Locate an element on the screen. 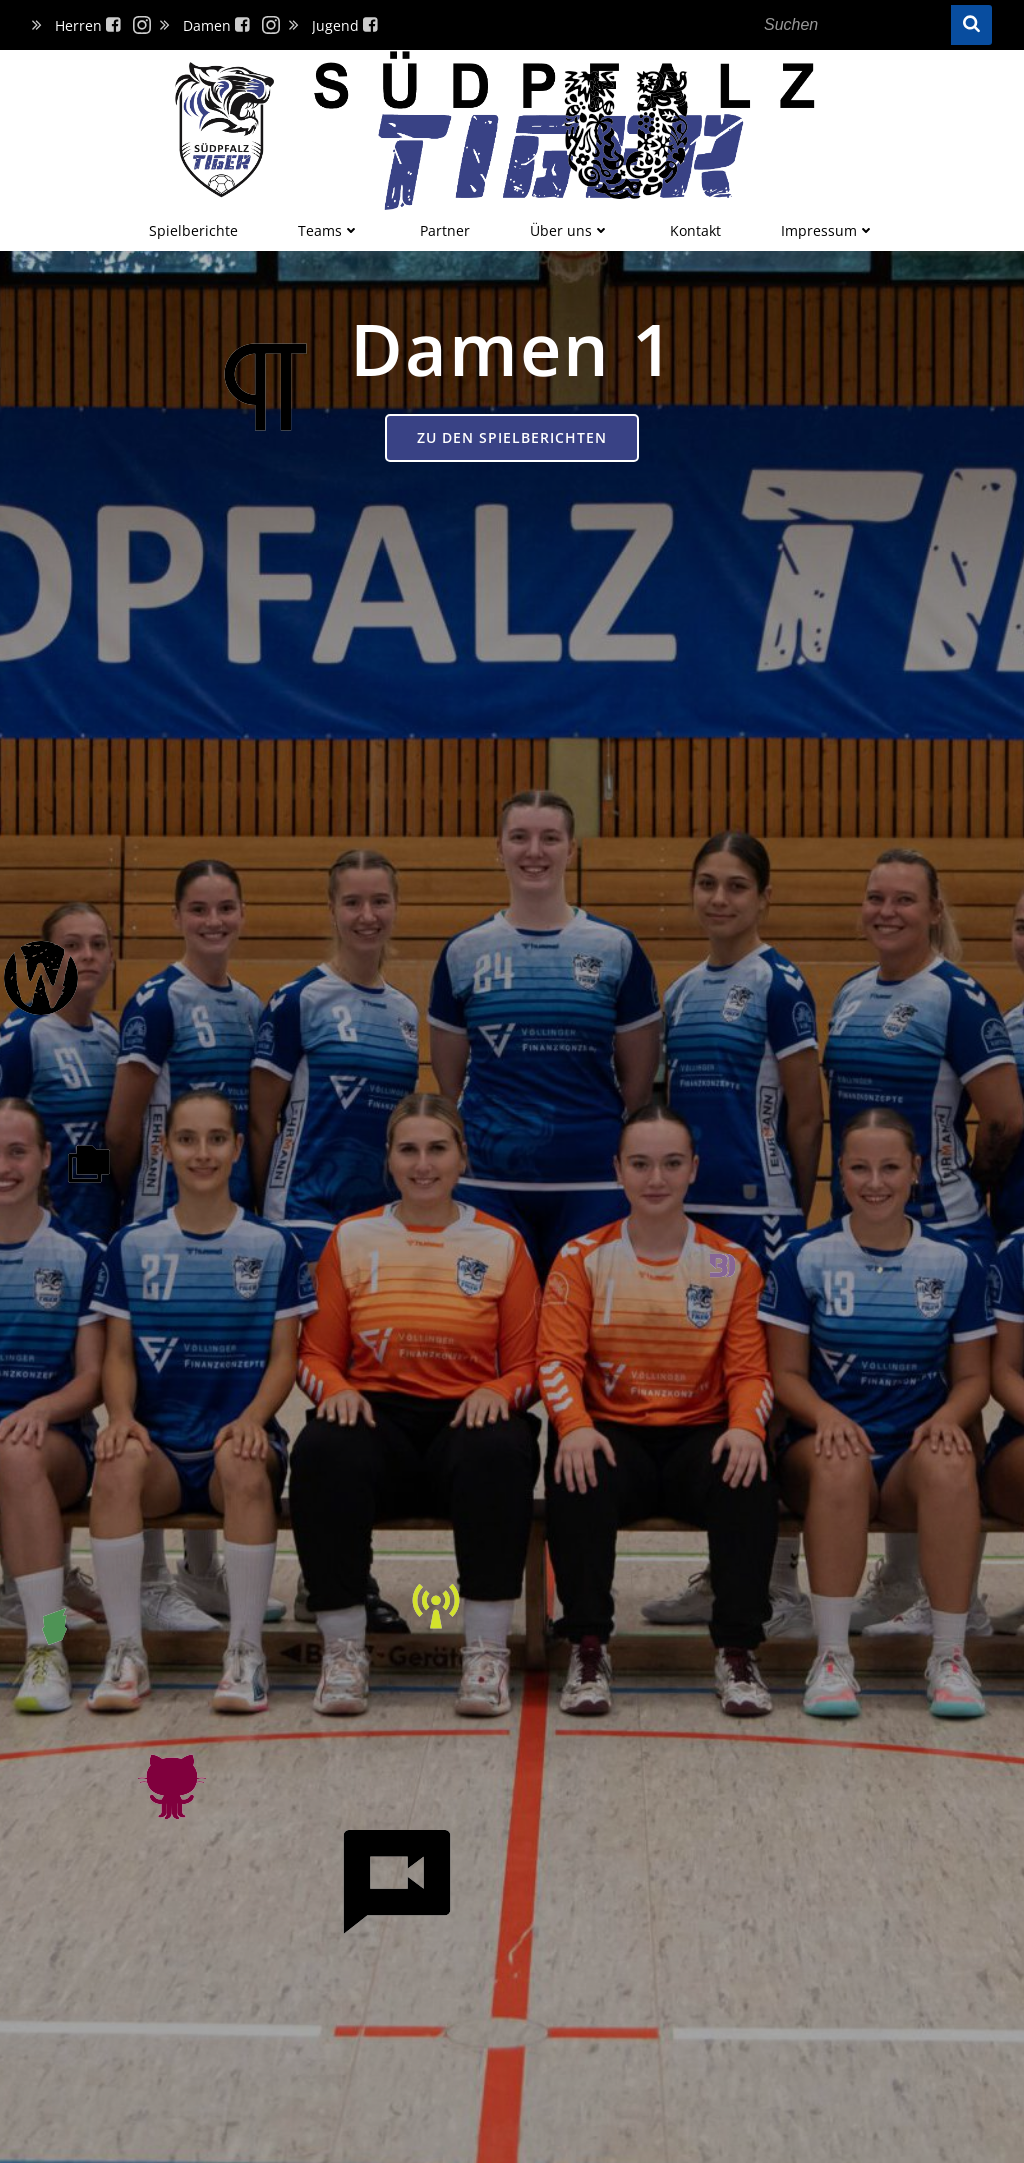  open BetterDiscord settings is located at coordinates (722, 1265).